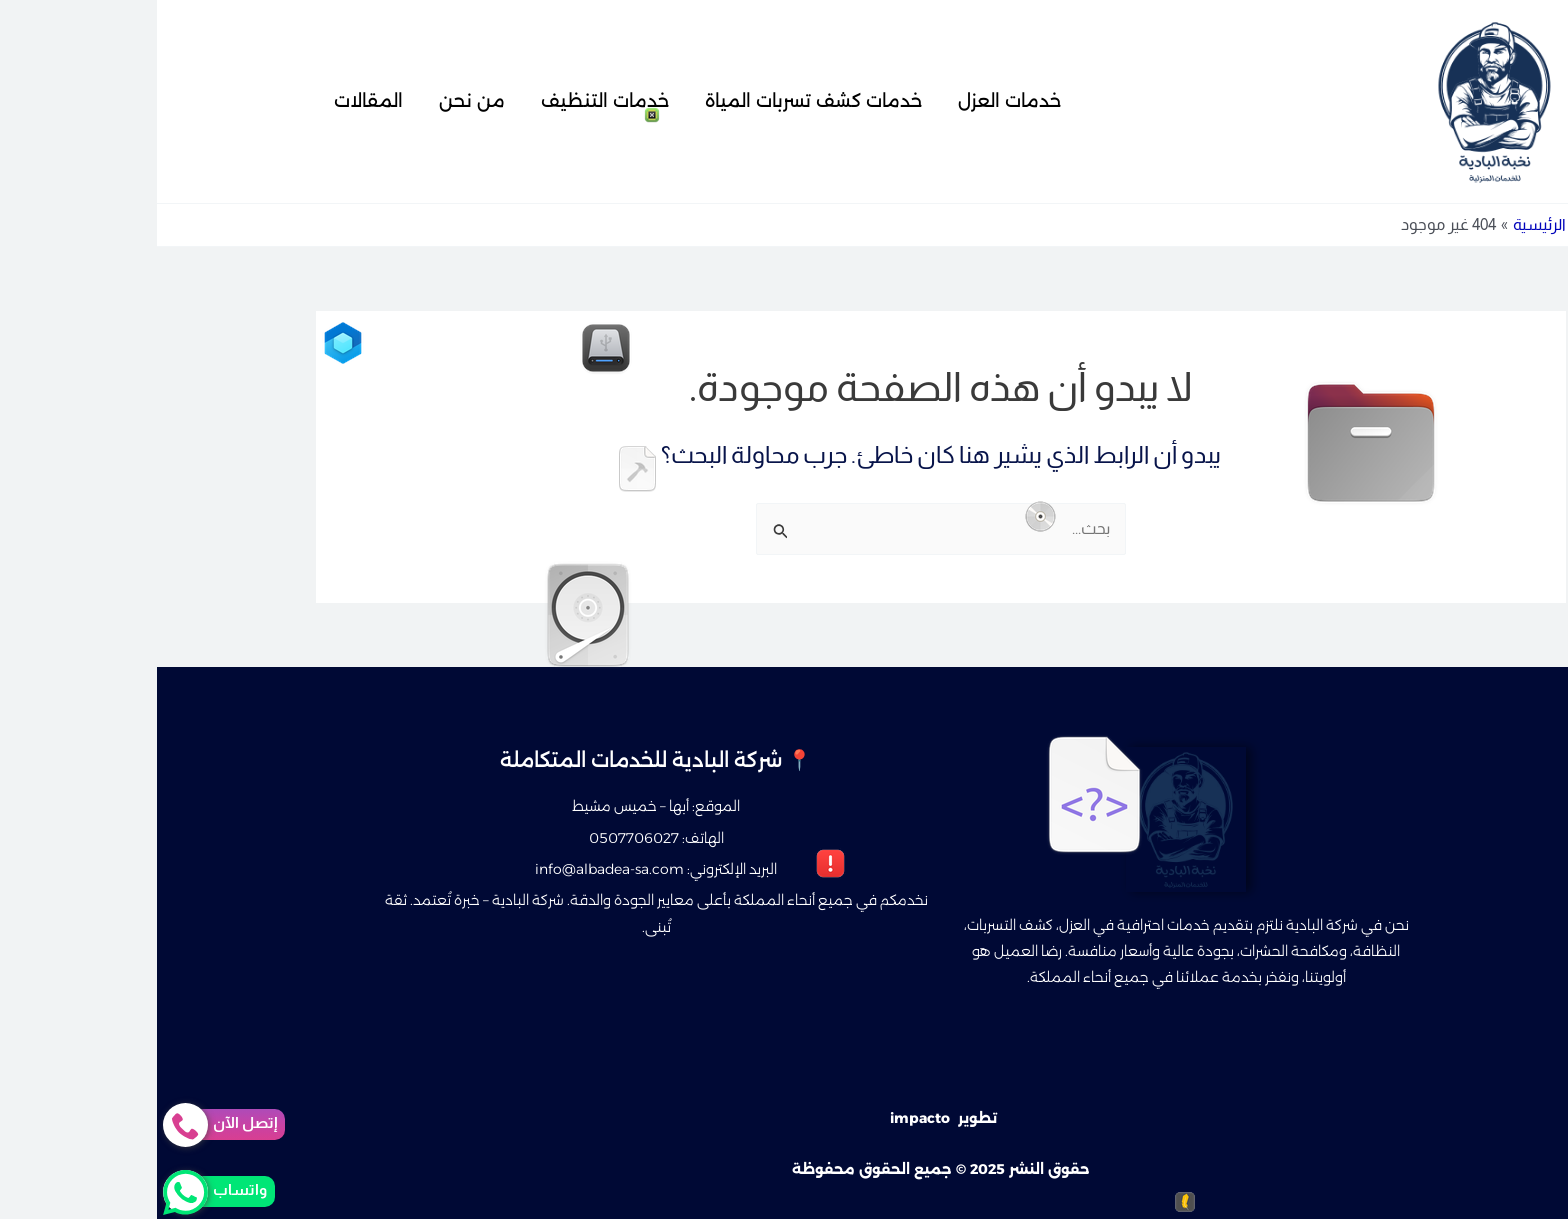  Describe the element at coordinates (343, 343) in the screenshot. I see `open assist2 application` at that location.